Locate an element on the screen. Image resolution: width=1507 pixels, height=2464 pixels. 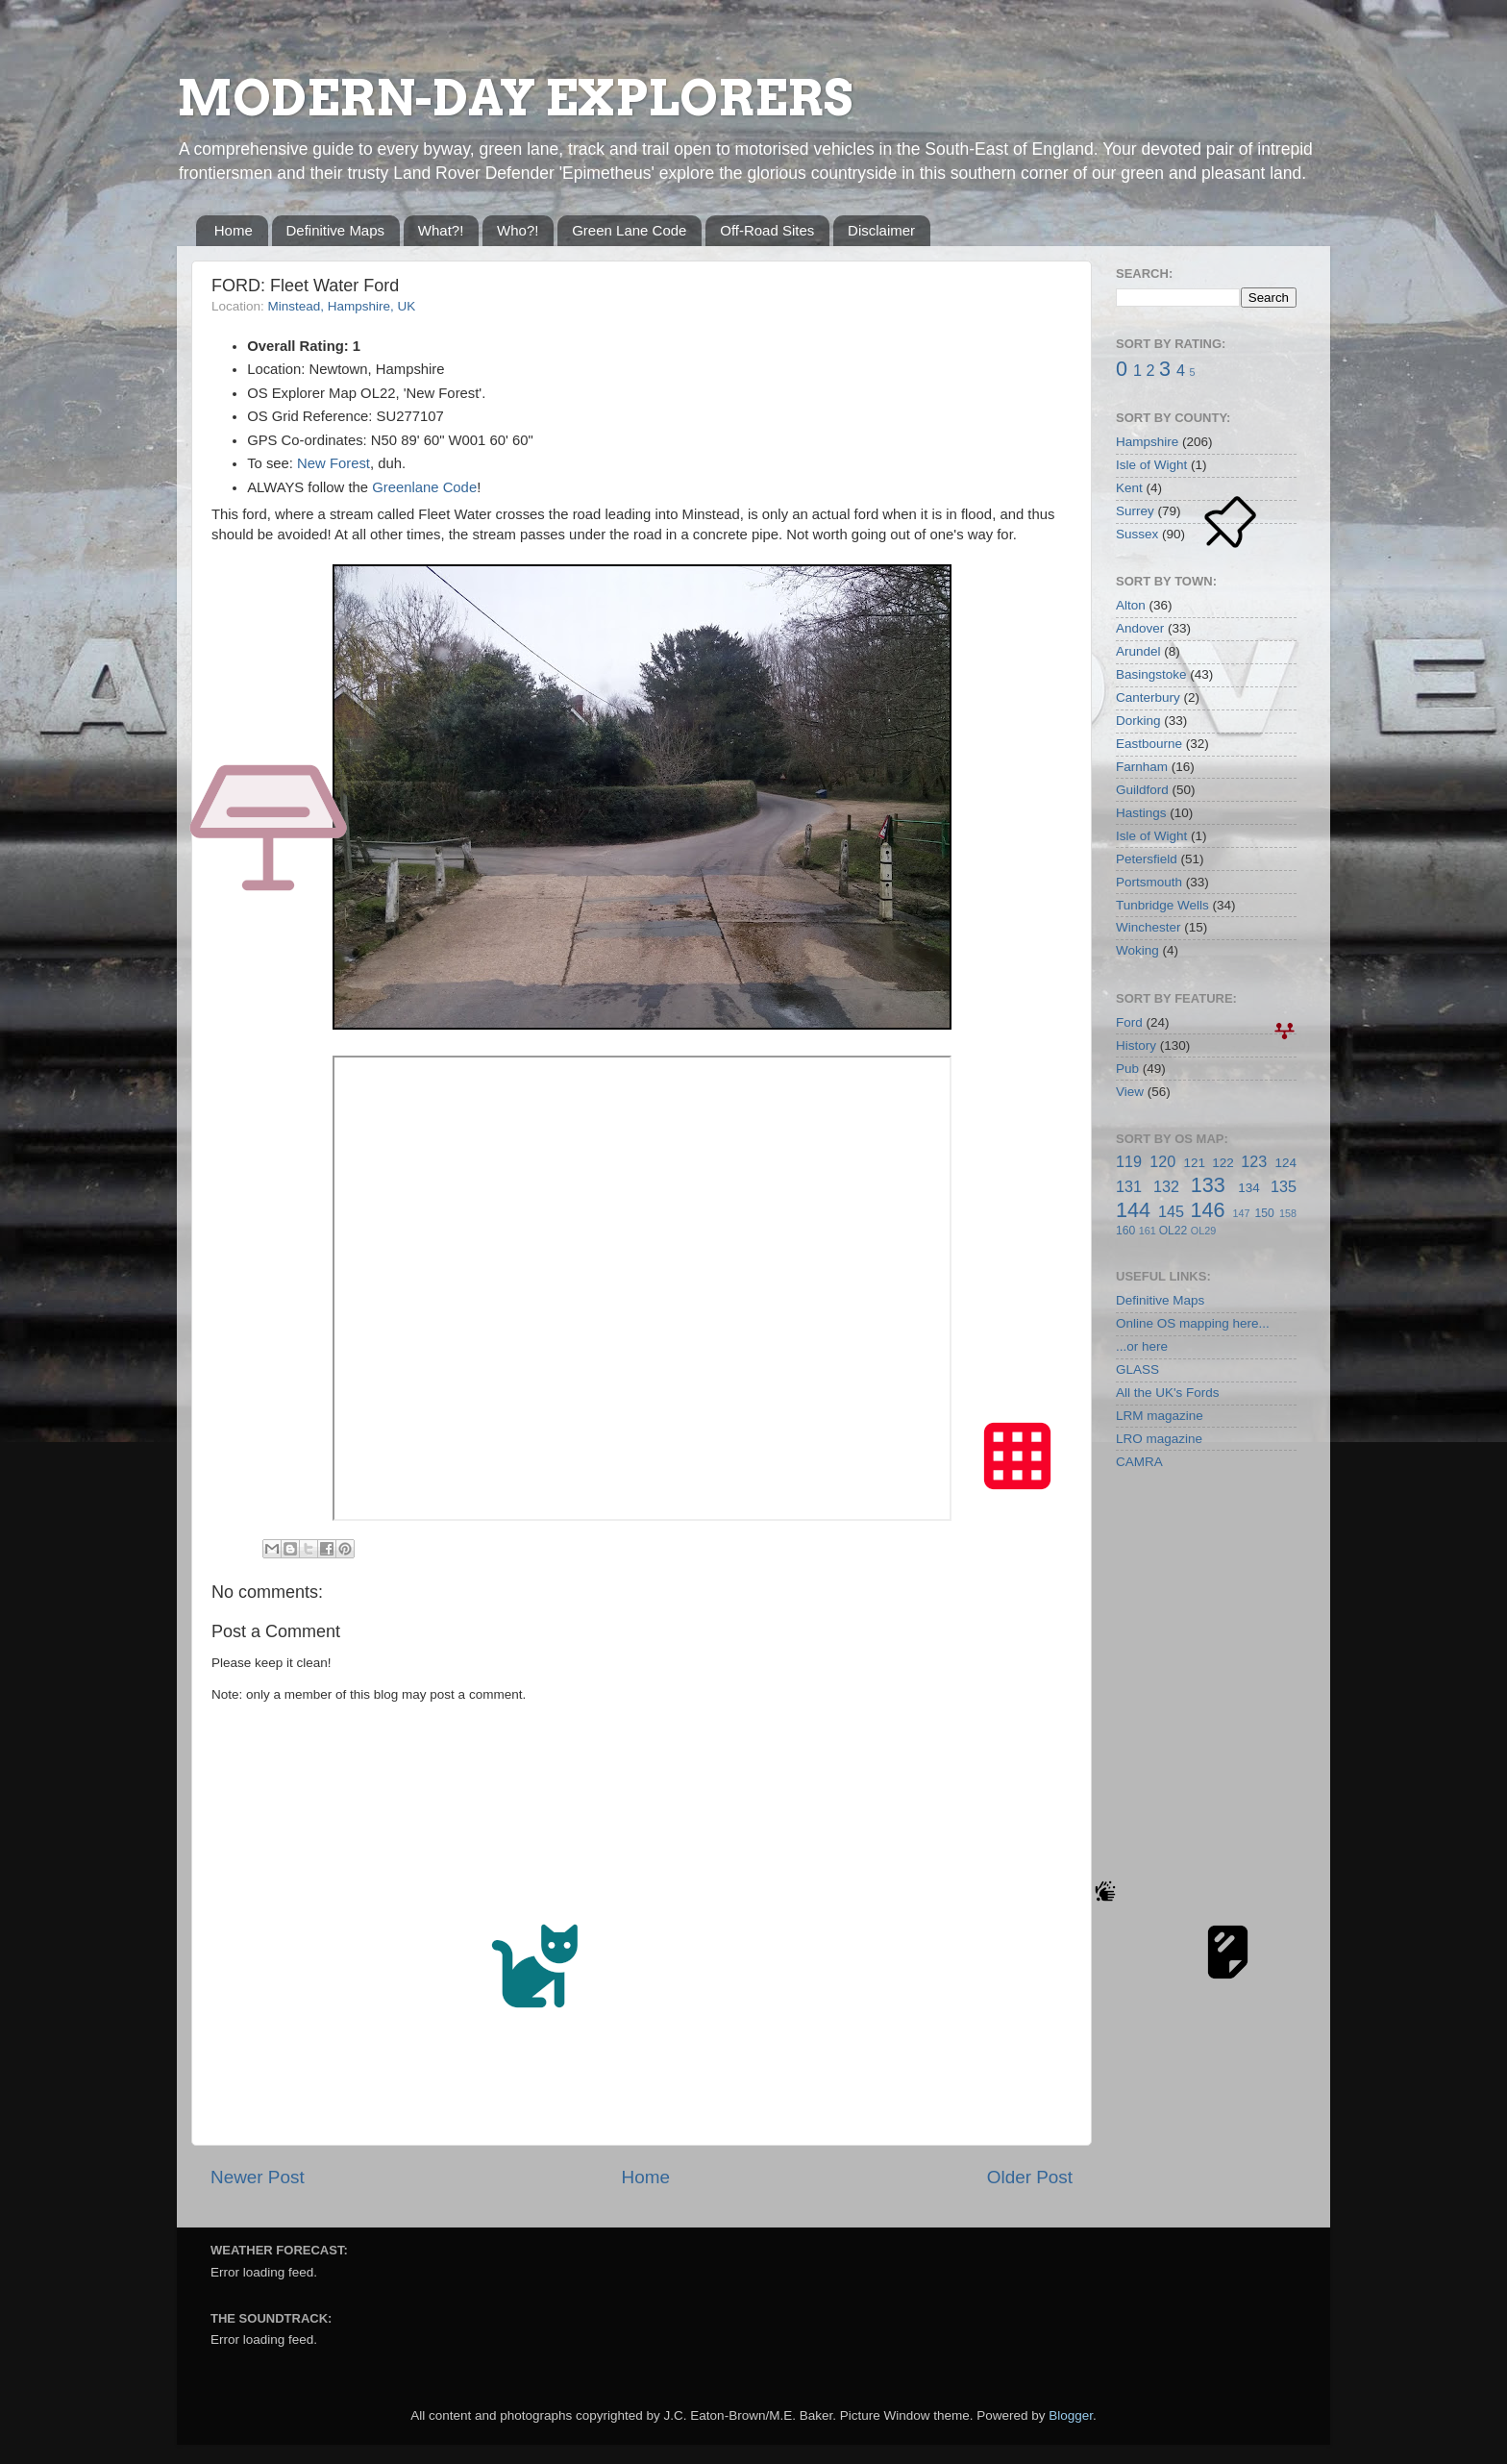
view timeline or chronological history is located at coordinates (1284, 1031).